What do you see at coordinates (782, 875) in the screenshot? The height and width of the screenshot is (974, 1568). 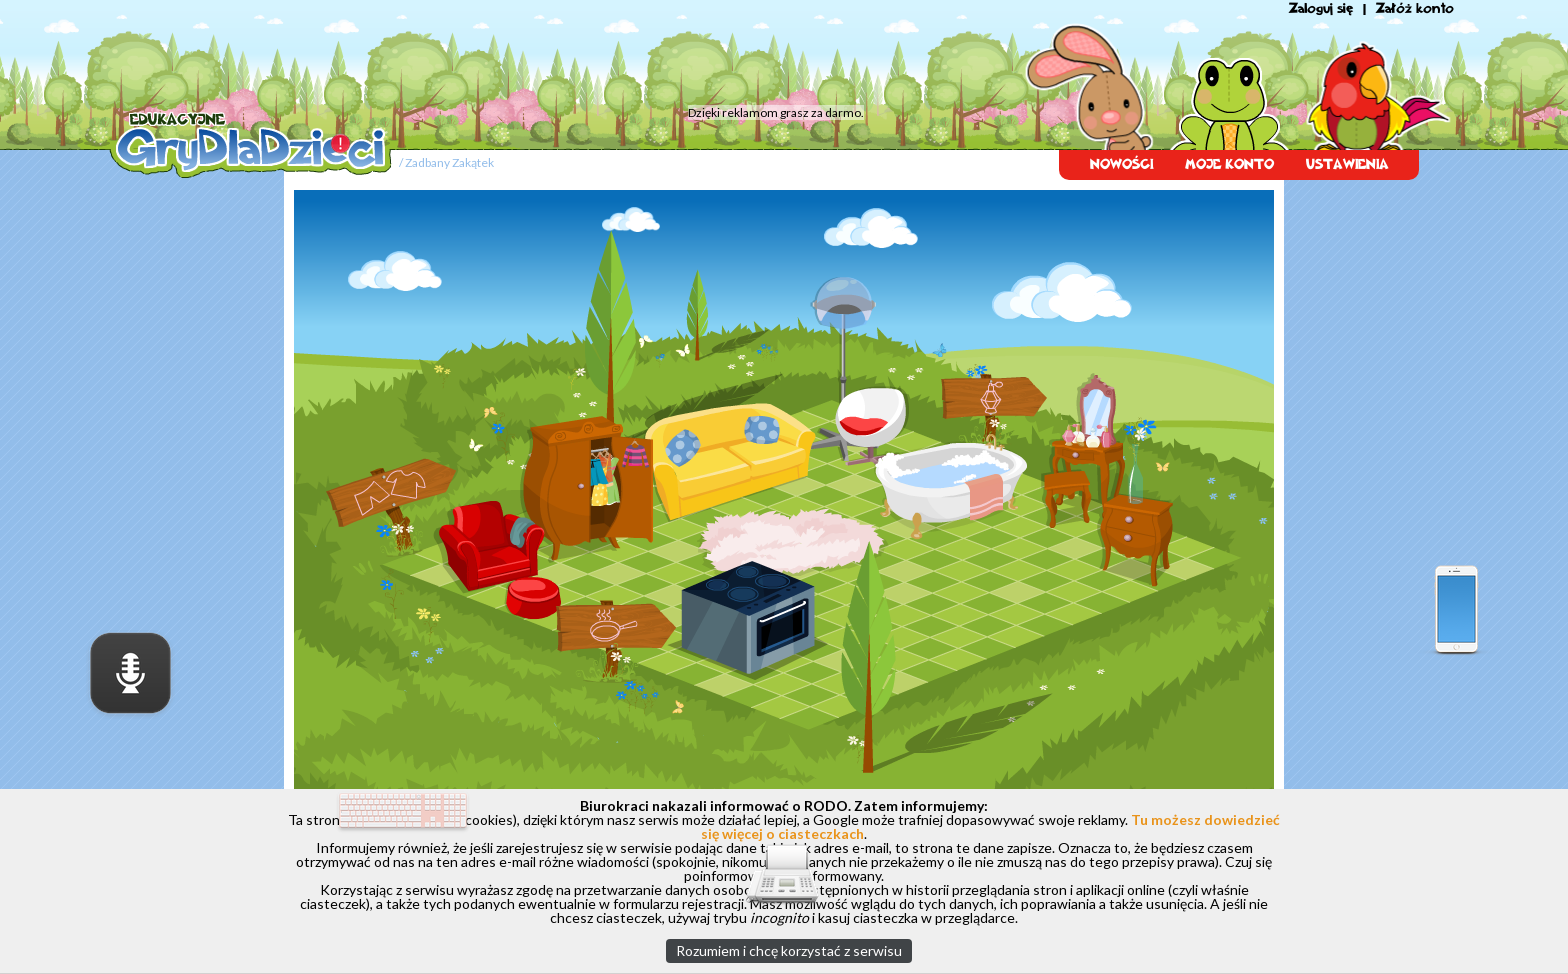 I see `send or receive a fax` at bounding box center [782, 875].